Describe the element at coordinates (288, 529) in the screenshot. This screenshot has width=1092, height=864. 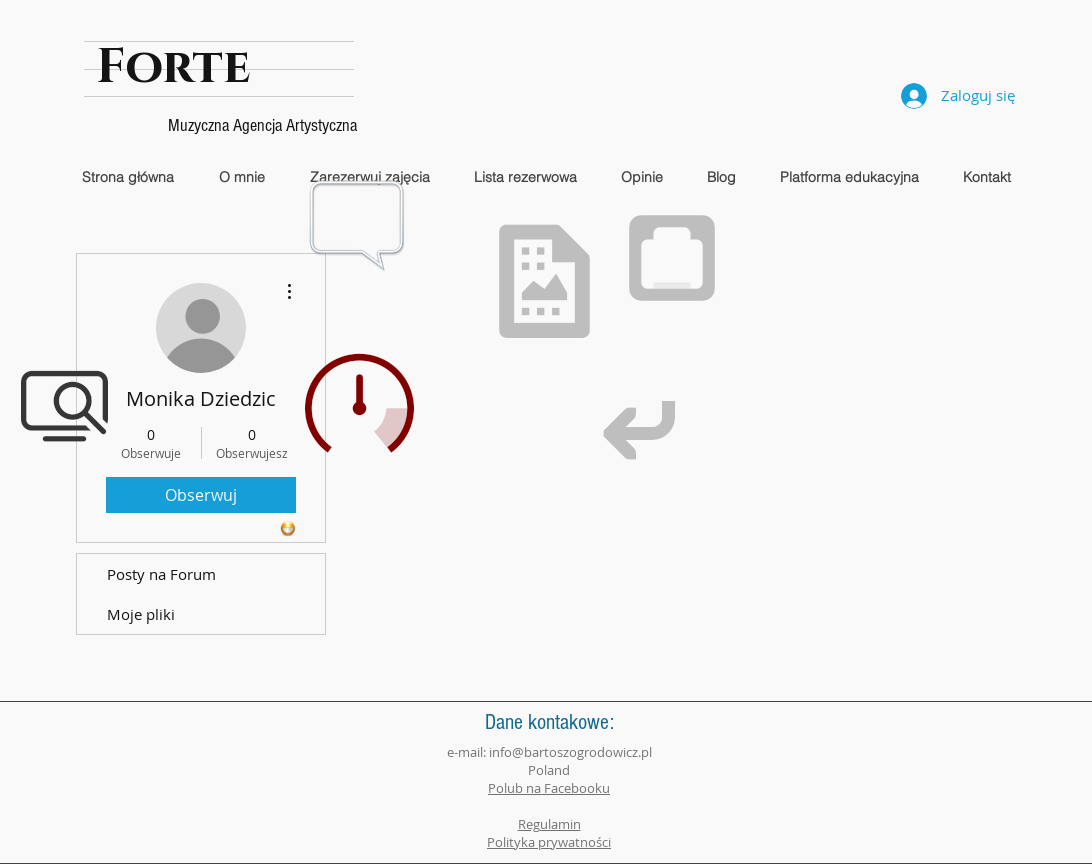
I see `react with laughter to a message` at that location.